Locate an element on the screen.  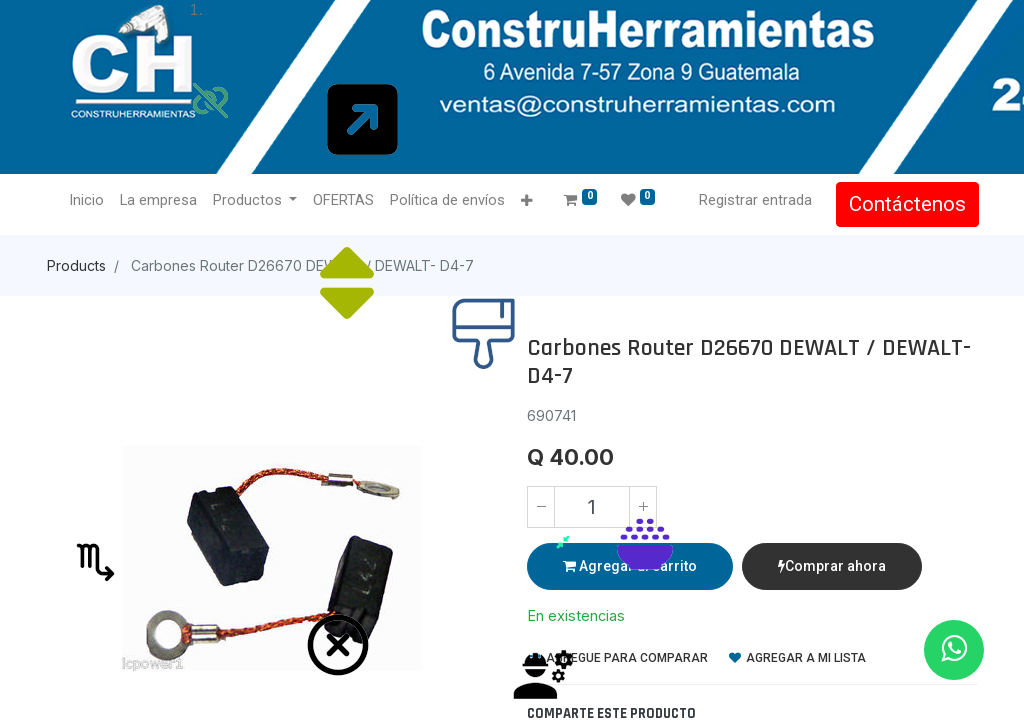
access engineering or technical settings is located at coordinates (543, 674).